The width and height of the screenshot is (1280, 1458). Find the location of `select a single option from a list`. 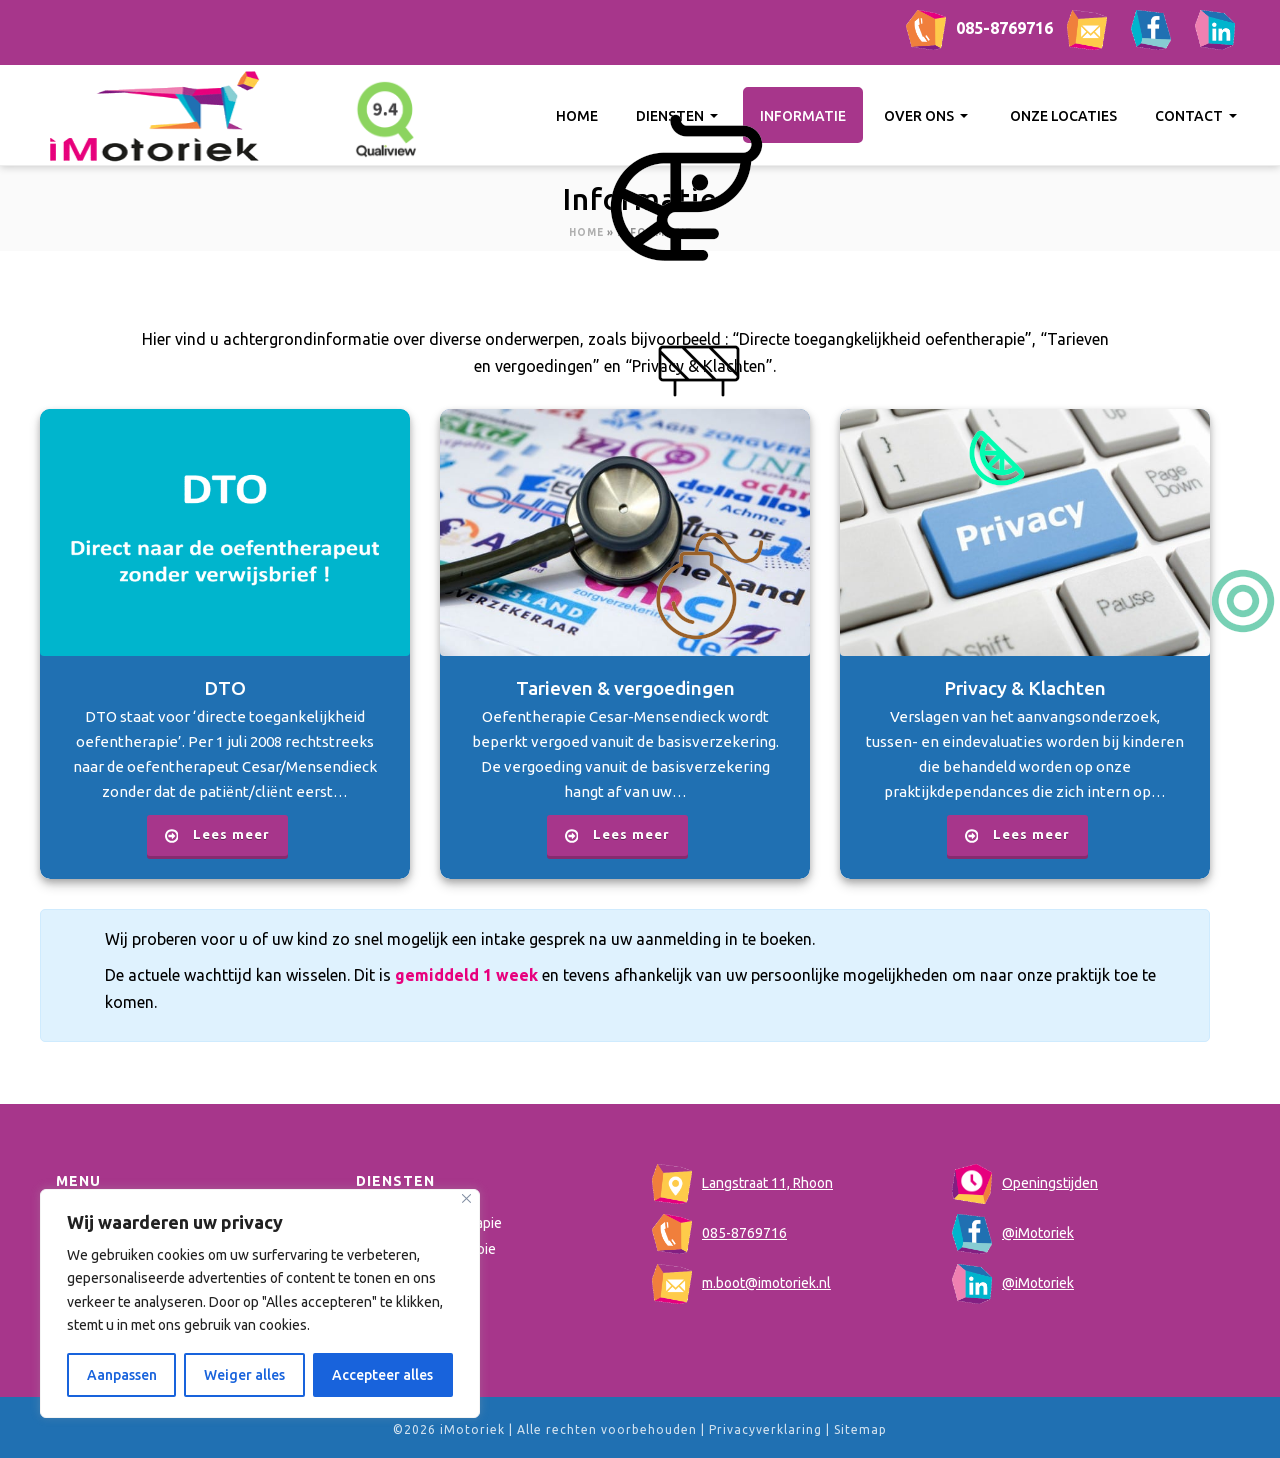

select a single option from a list is located at coordinates (1243, 601).